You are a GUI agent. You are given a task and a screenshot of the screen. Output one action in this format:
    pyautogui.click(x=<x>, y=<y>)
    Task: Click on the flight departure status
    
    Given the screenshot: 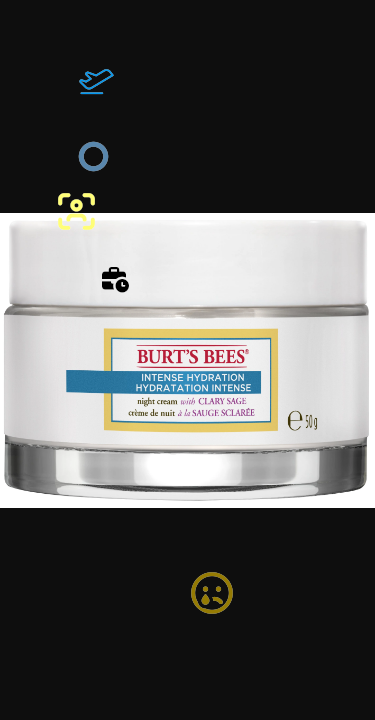 What is the action you would take?
    pyautogui.click(x=96, y=80)
    